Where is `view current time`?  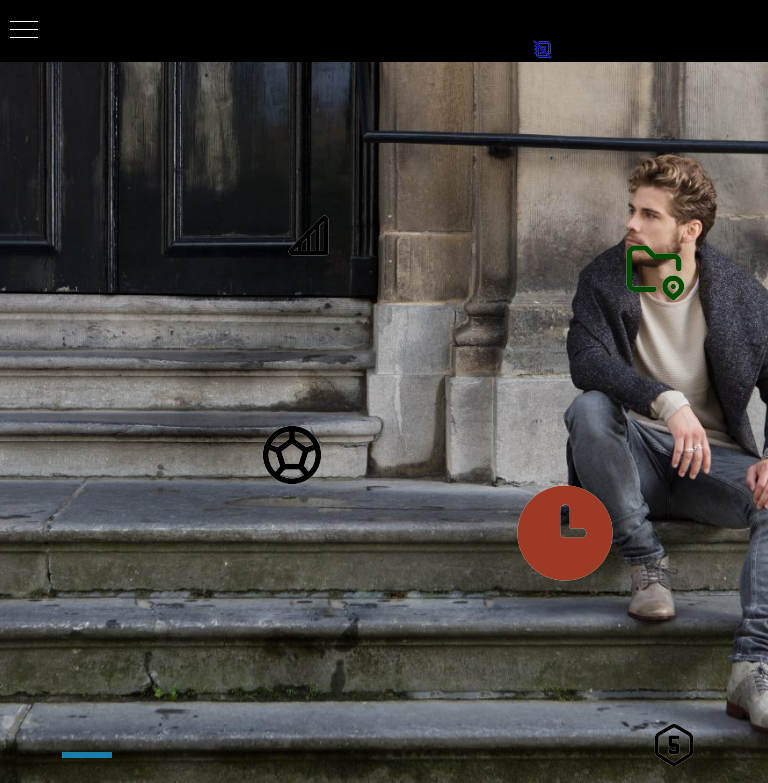
view current time is located at coordinates (565, 533).